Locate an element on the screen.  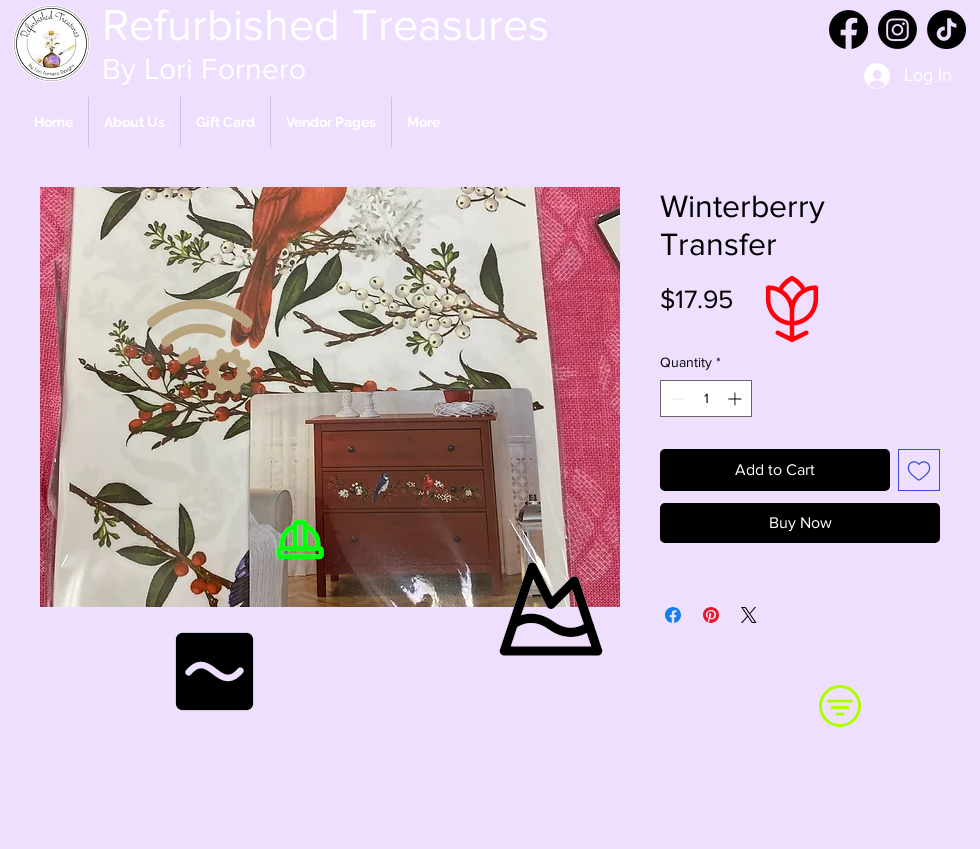
view mountain or alpine destinations is located at coordinates (551, 609).